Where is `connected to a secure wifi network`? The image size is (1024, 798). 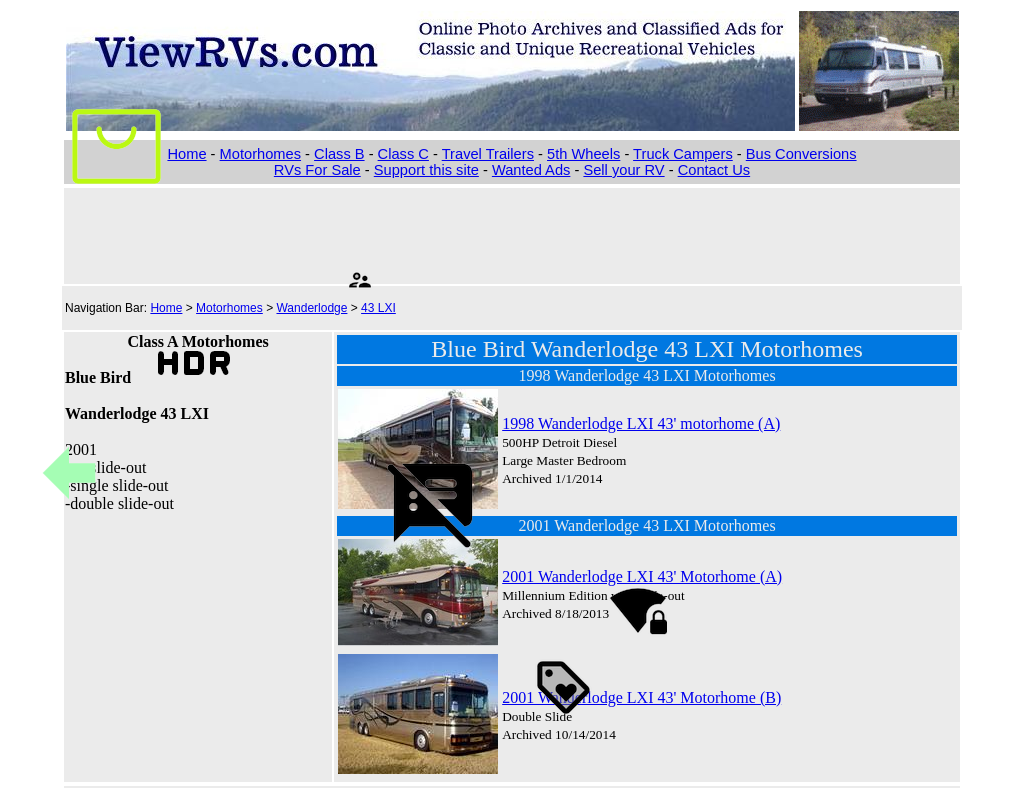 connected to a secure wifi network is located at coordinates (638, 610).